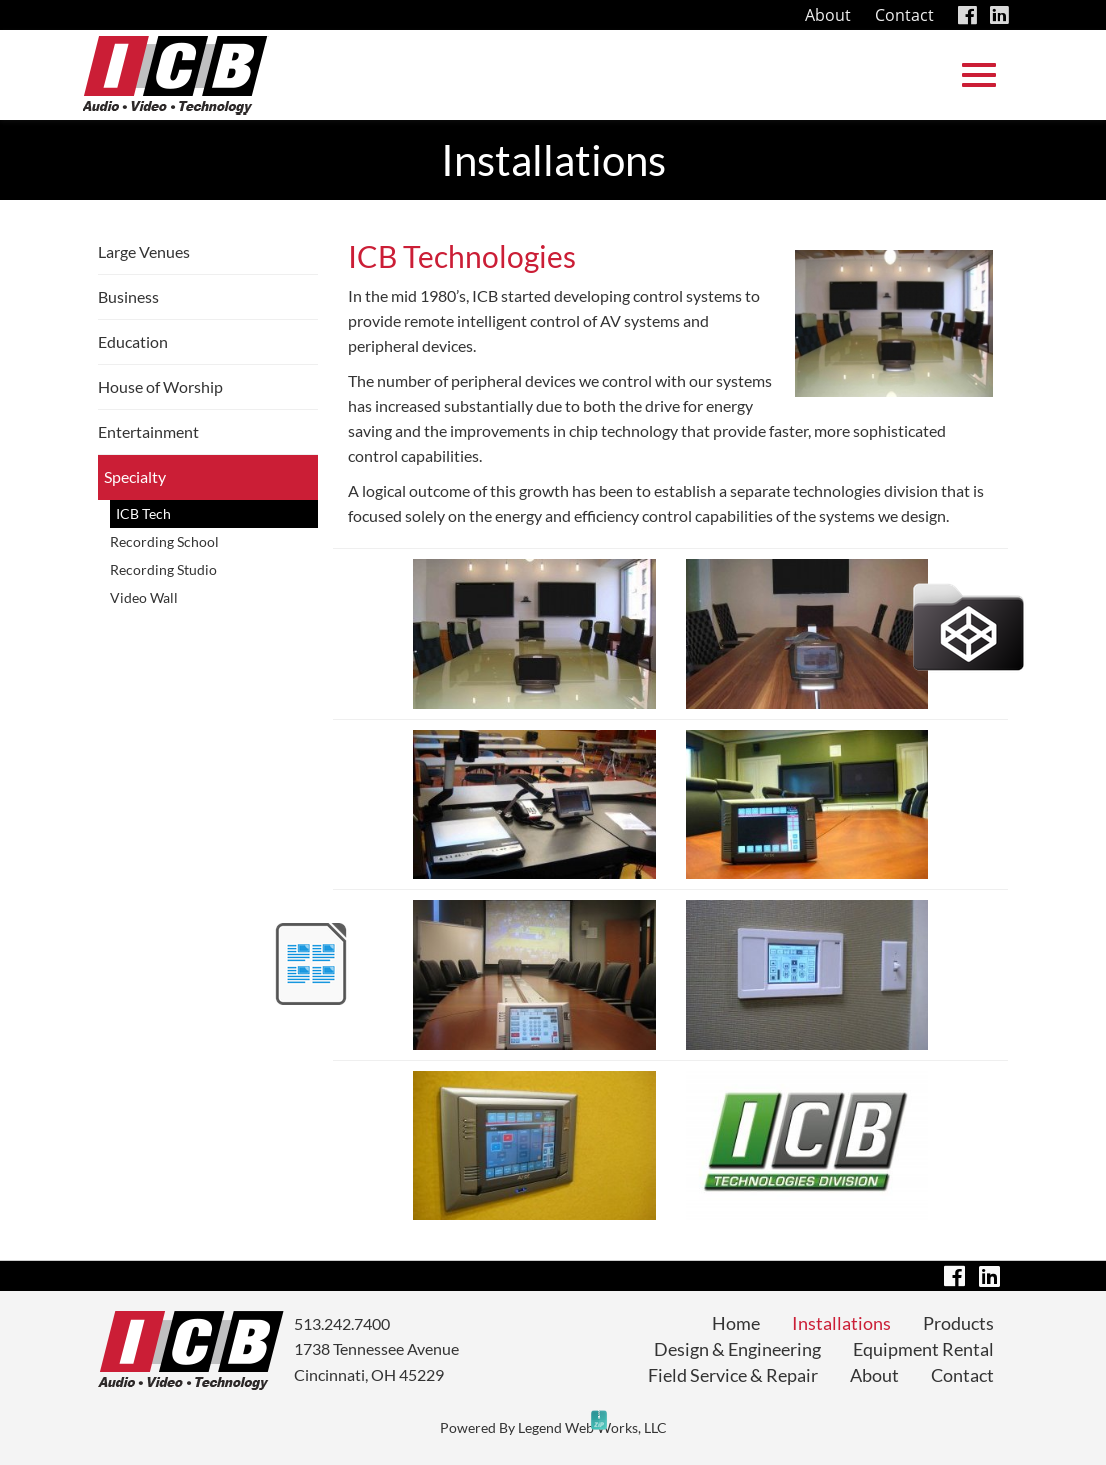 This screenshot has width=1106, height=1465. Describe the element at coordinates (599, 1420) in the screenshot. I see `compressed zip file` at that location.